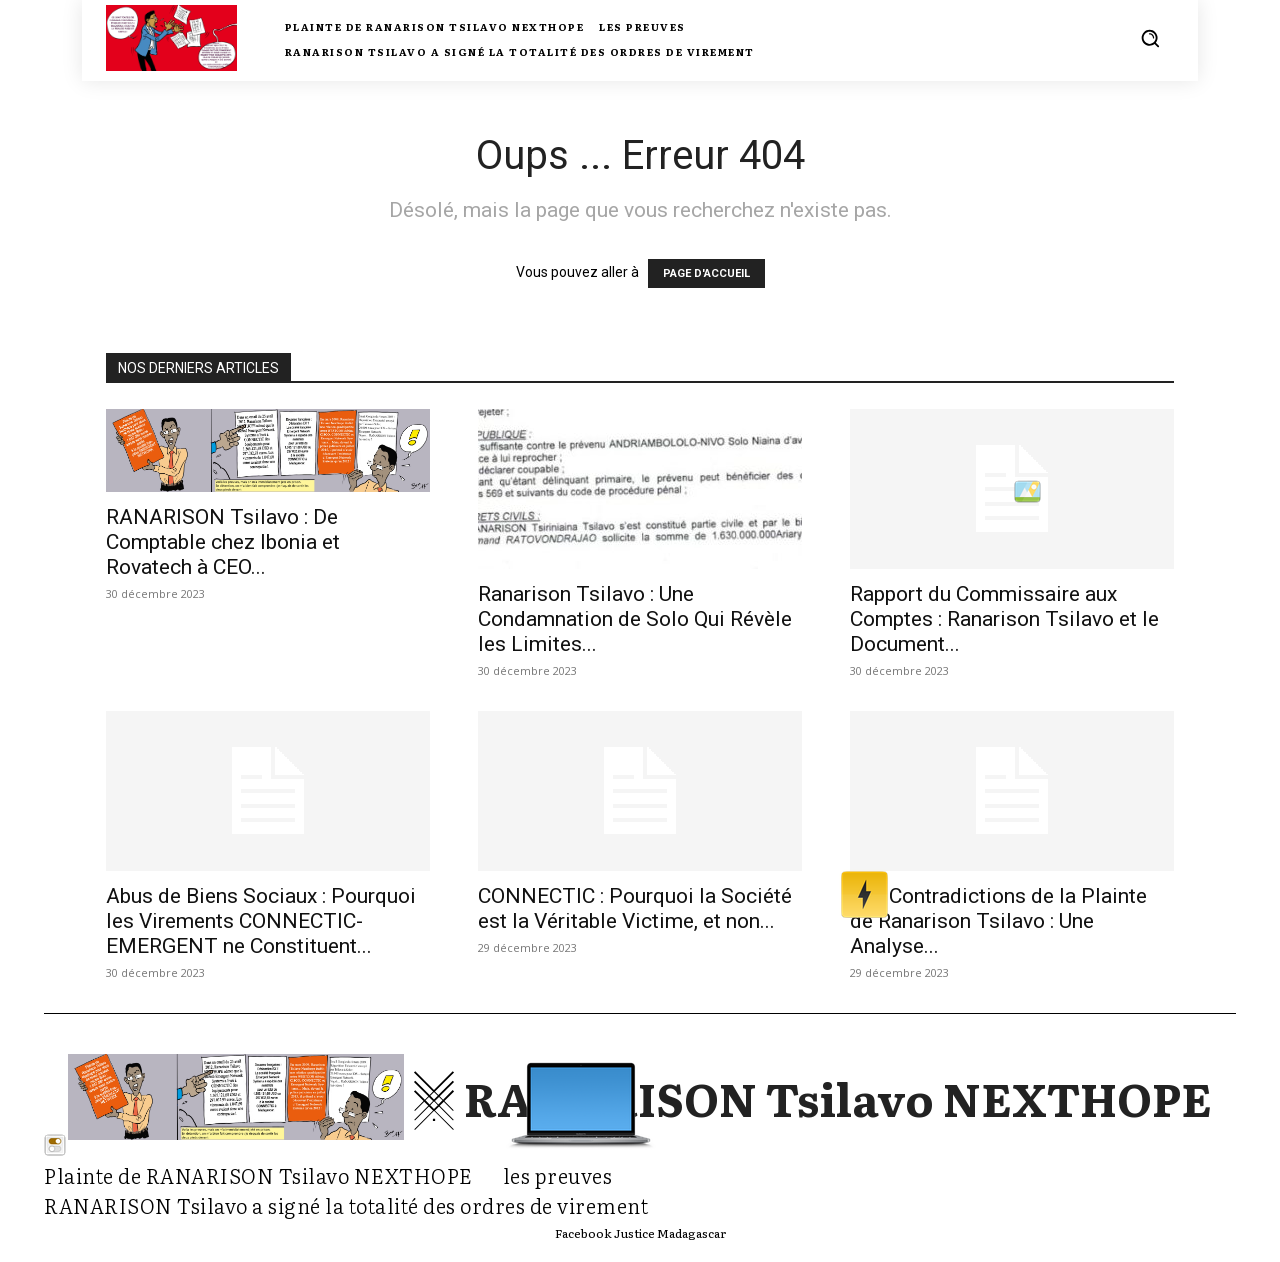  I want to click on open graphics or image editing applications, so click(1027, 491).